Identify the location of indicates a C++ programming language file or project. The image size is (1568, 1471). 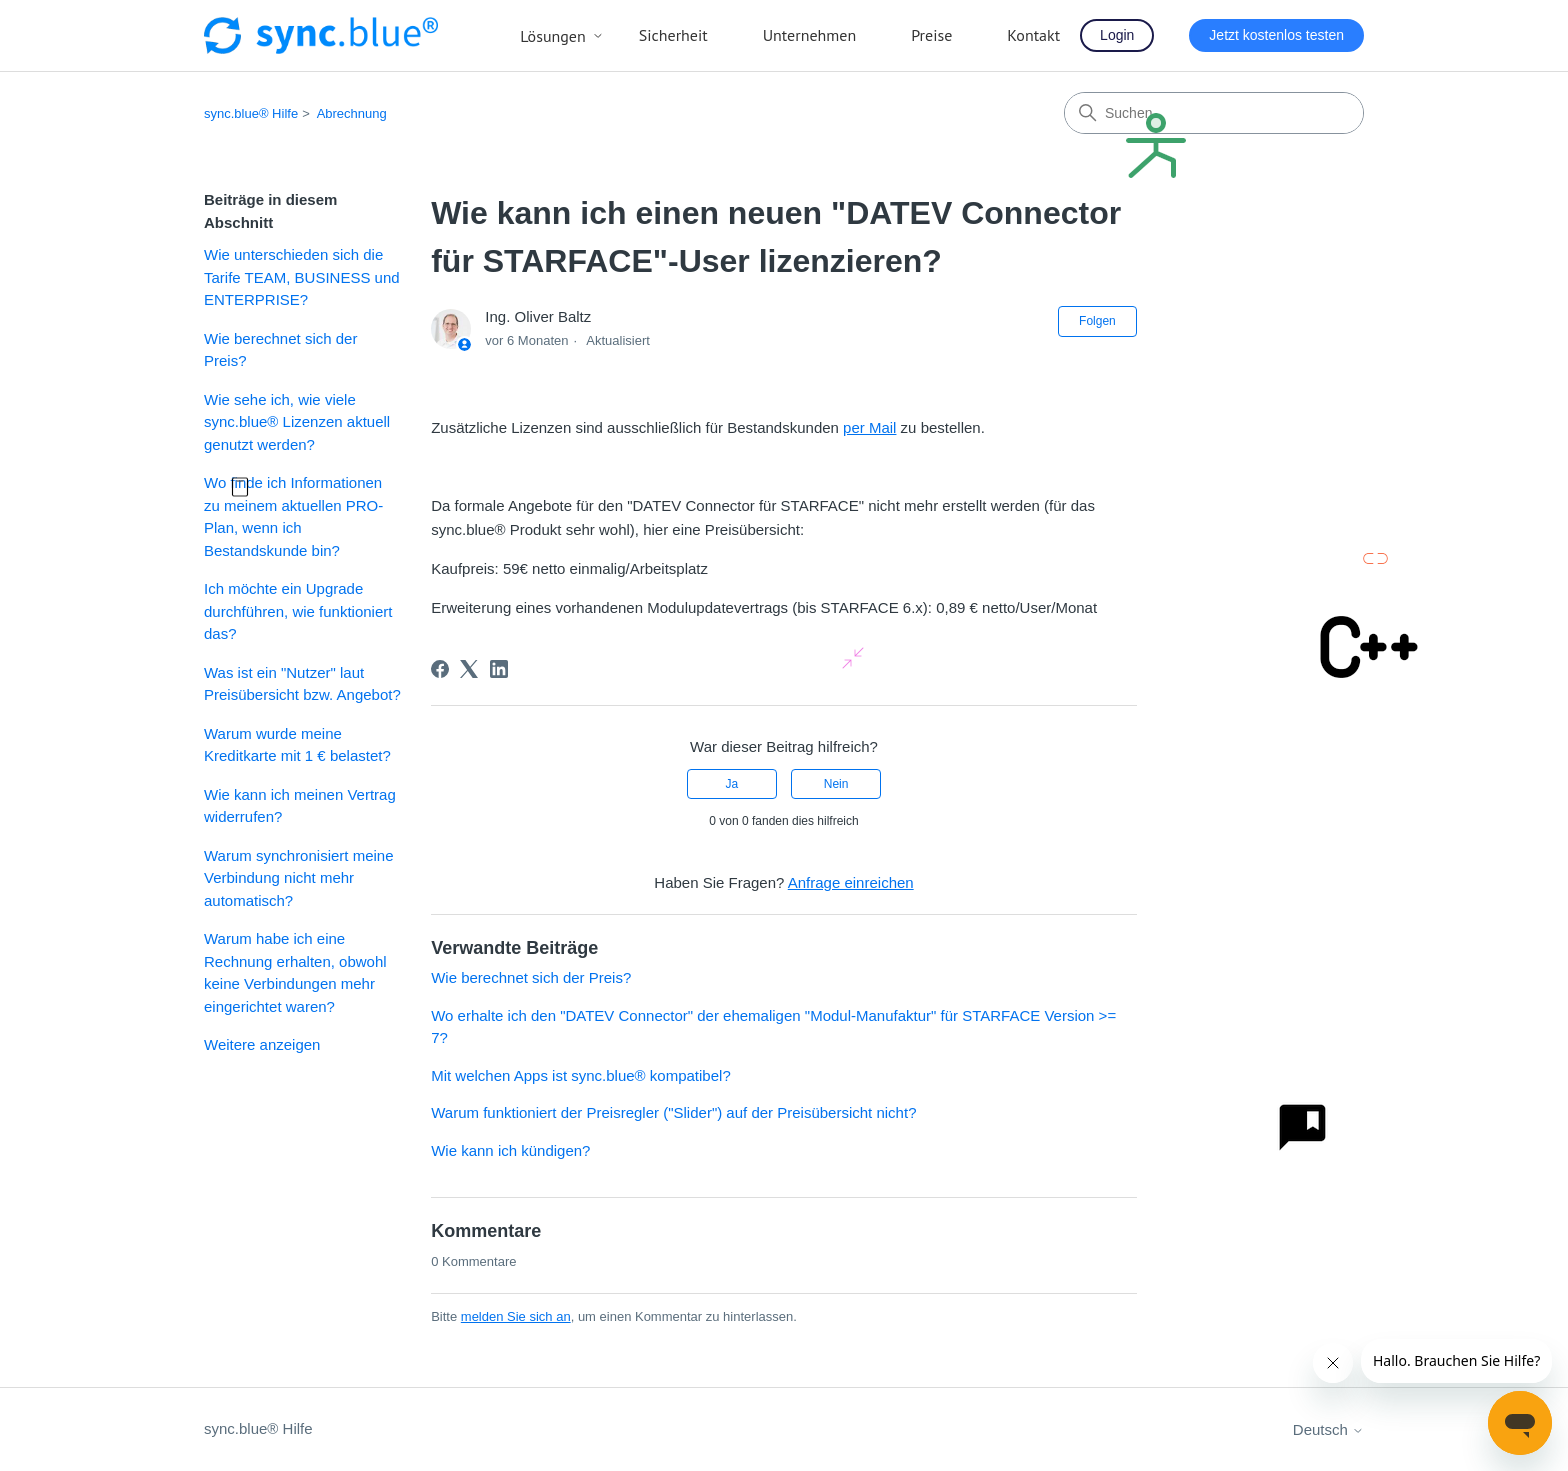
(1369, 647).